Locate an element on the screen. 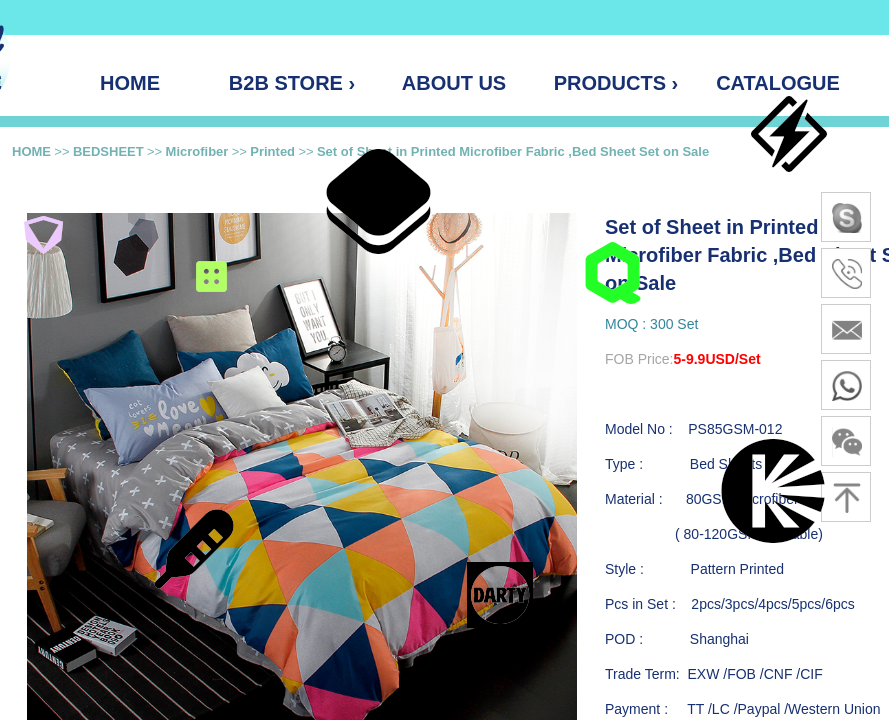 The height and width of the screenshot is (720, 889). qubes os logo is located at coordinates (613, 273).